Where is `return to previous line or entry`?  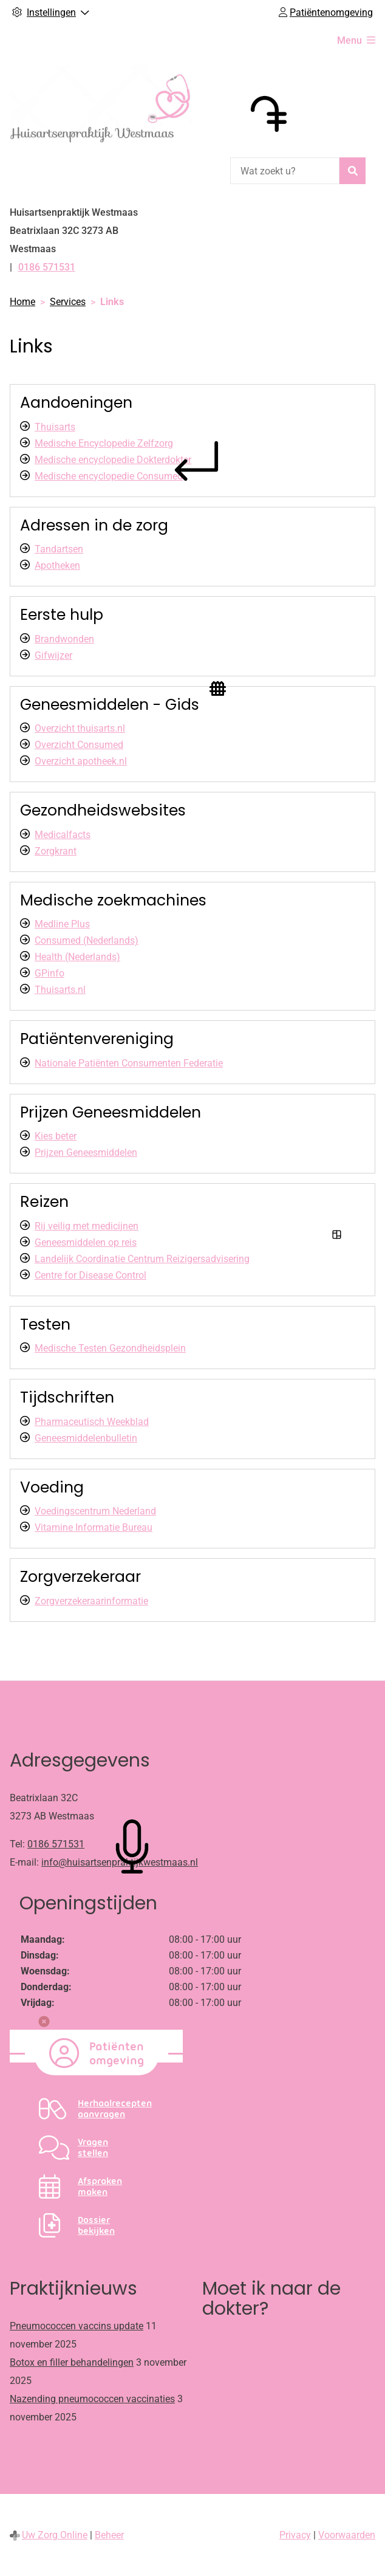 return to previous line or entry is located at coordinates (196, 461).